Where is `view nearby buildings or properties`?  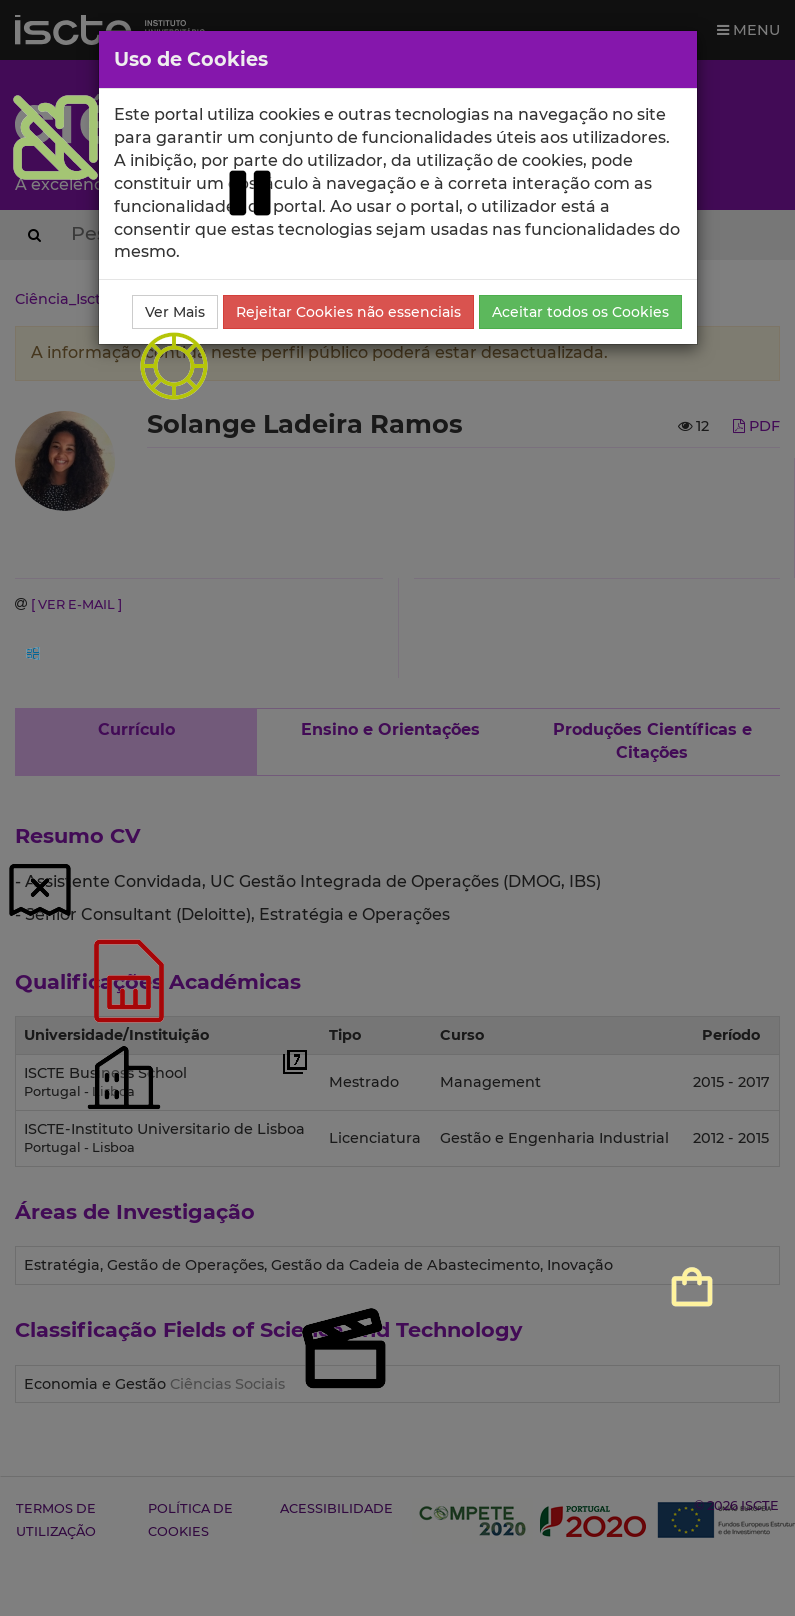 view nearby buildings or properties is located at coordinates (124, 1080).